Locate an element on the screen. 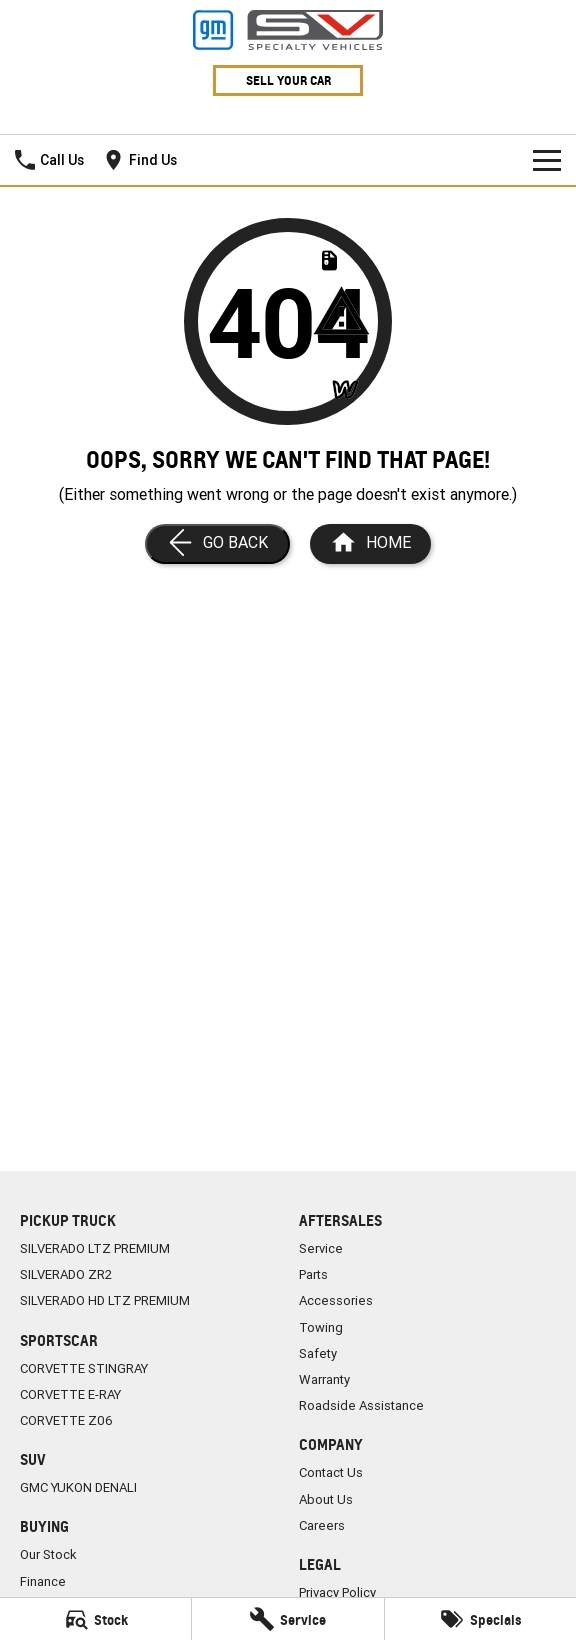 The height and width of the screenshot is (1640, 576). view or open a compressed archive file is located at coordinates (329, 260).